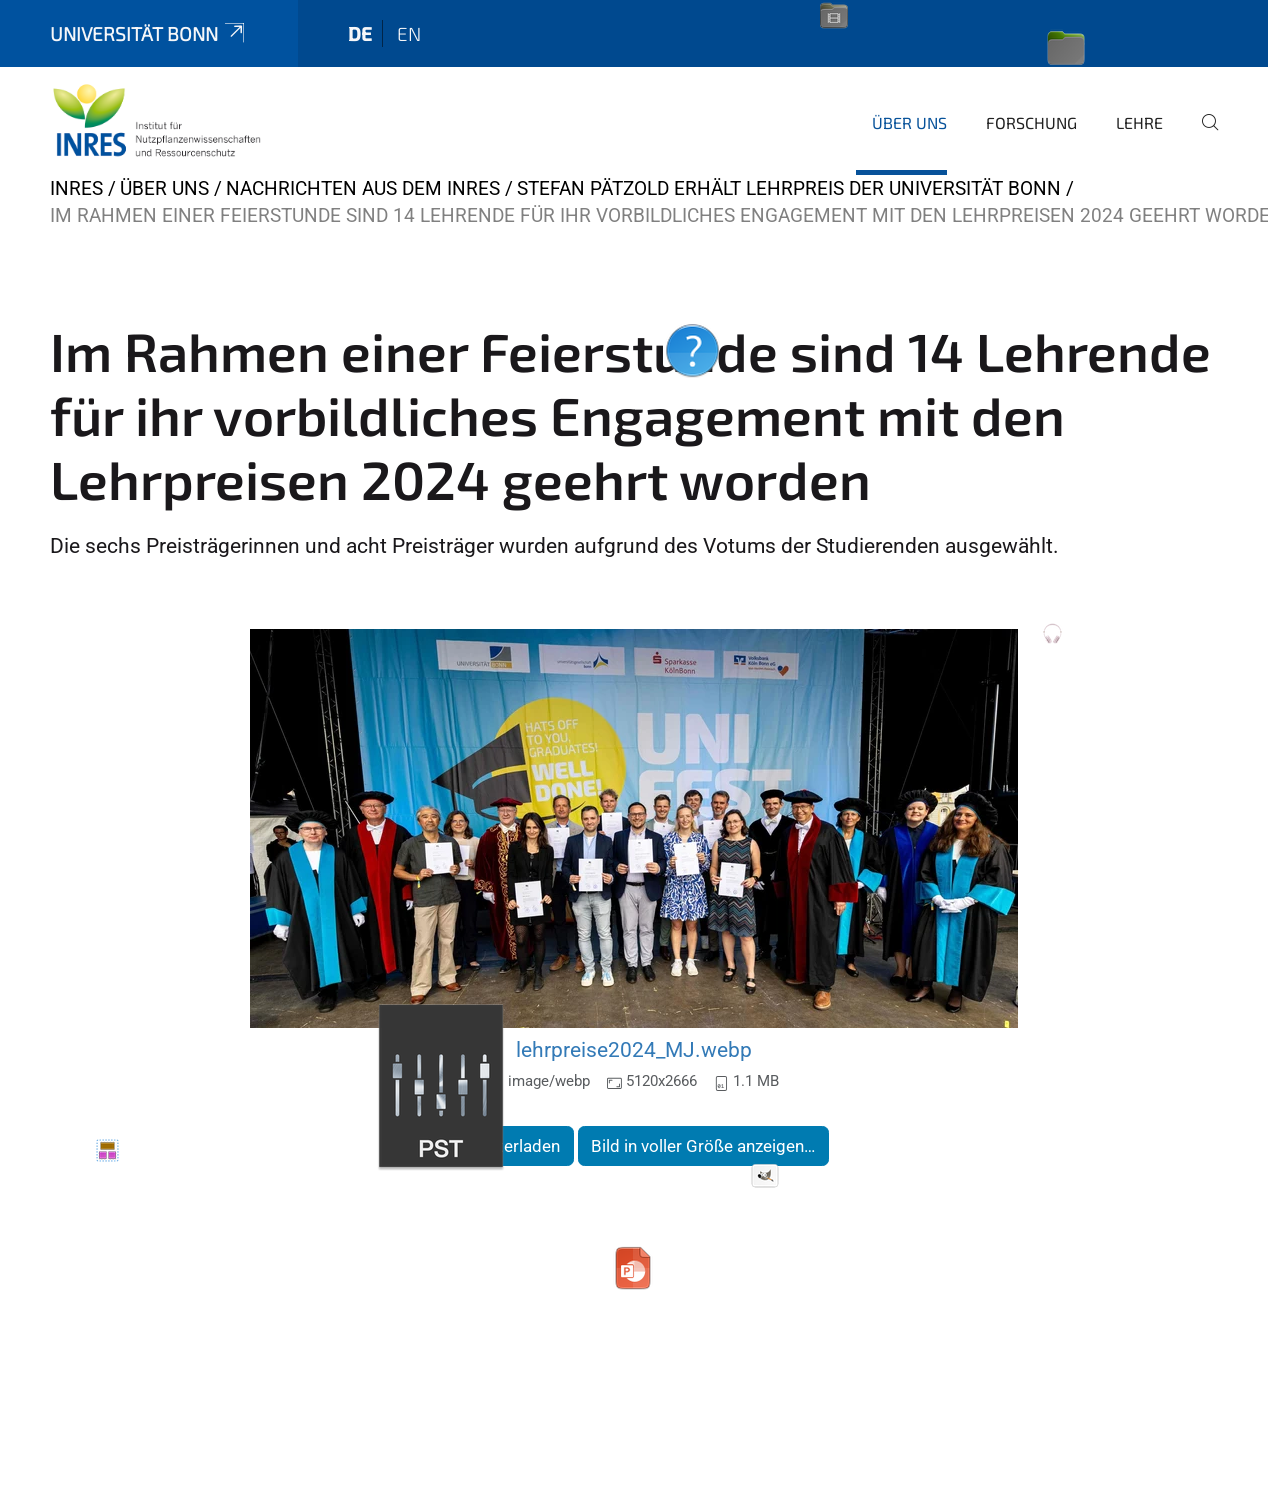 This screenshot has height=1487, width=1268. I want to click on access help documentation or support, so click(692, 350).